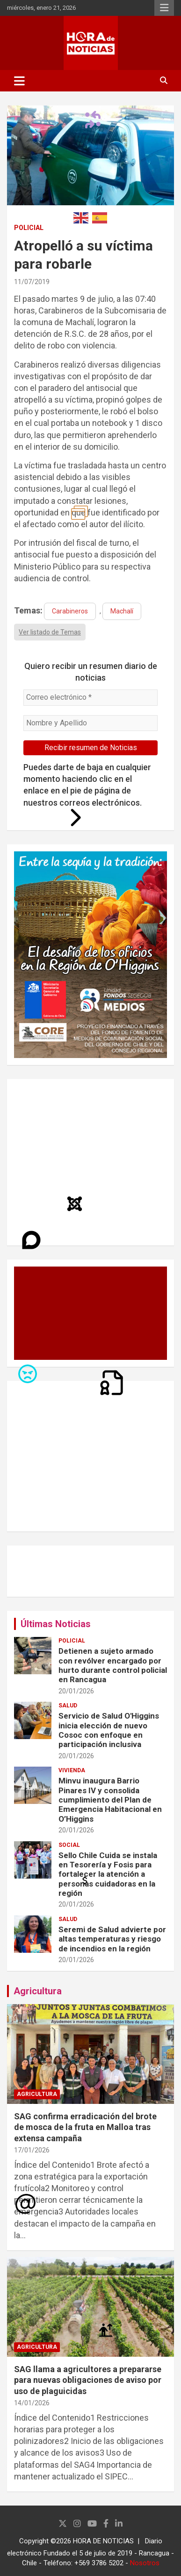 Image resolution: width=181 pixels, height=2576 pixels. Describe the element at coordinates (93, 120) in the screenshot. I see `merge or converge items to endpoints` at that location.